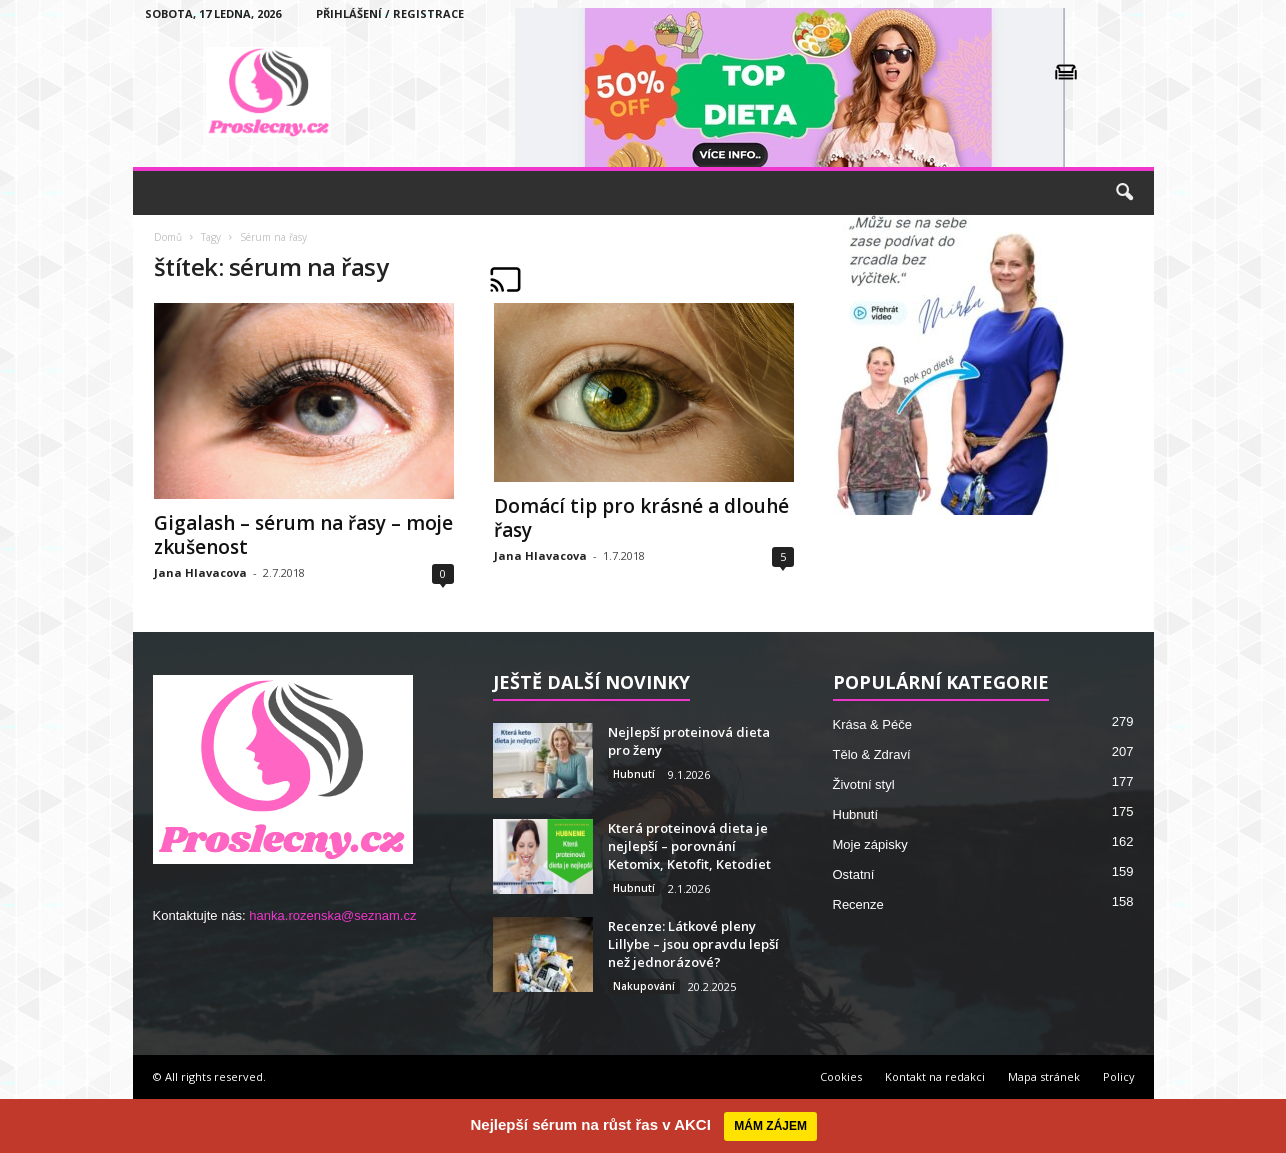 The width and height of the screenshot is (1286, 1153). Describe the element at coordinates (1066, 72) in the screenshot. I see `CouchDB database service logo` at that location.